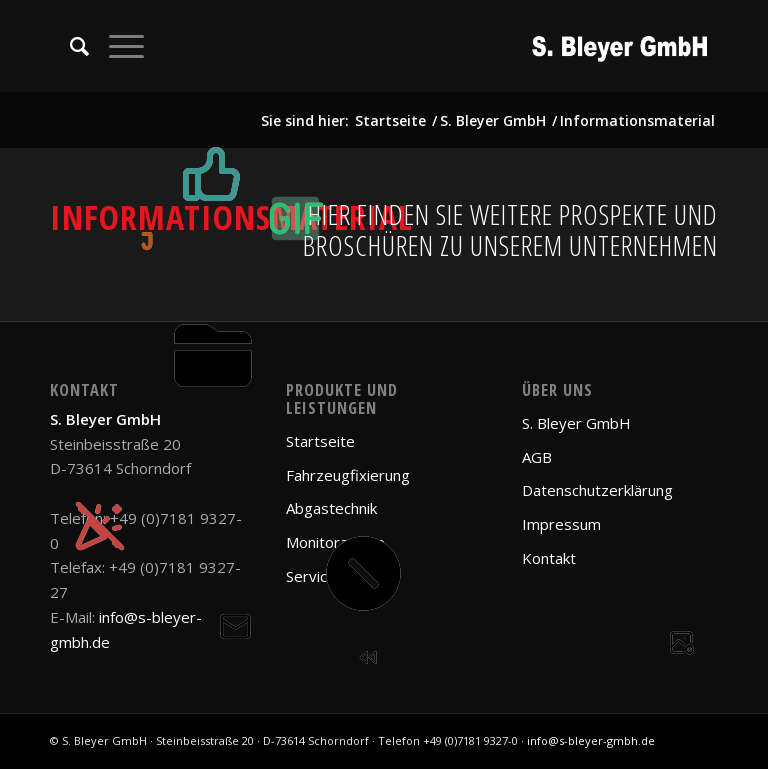  I want to click on skip to previous track, so click(368, 657).